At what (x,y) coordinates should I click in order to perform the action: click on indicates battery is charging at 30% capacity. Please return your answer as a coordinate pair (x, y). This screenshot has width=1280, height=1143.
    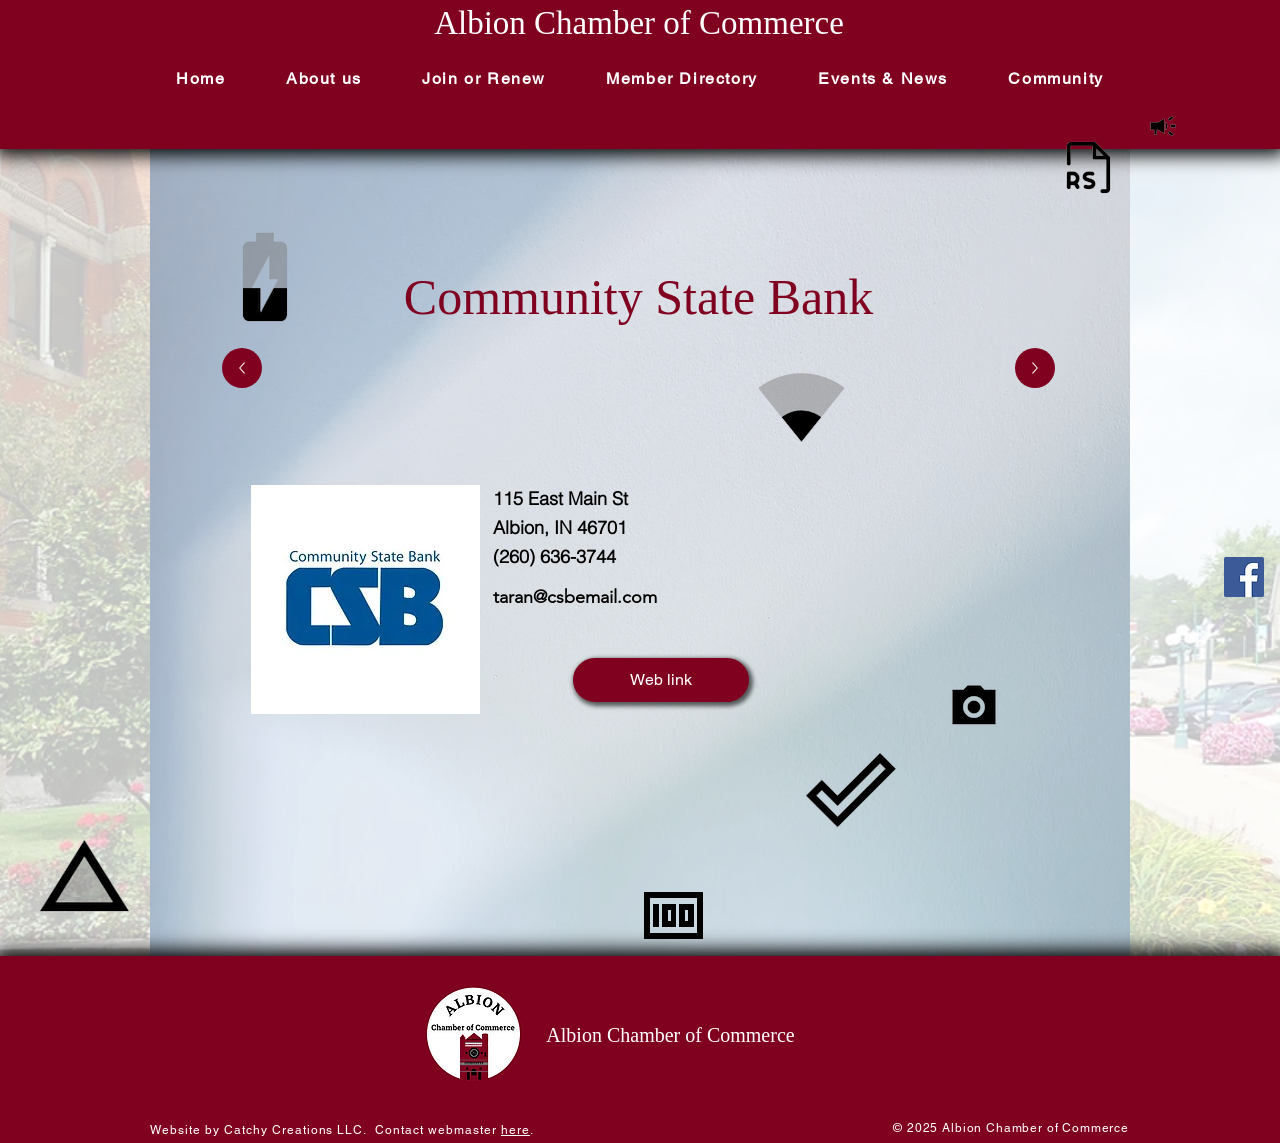
    Looking at the image, I should click on (265, 277).